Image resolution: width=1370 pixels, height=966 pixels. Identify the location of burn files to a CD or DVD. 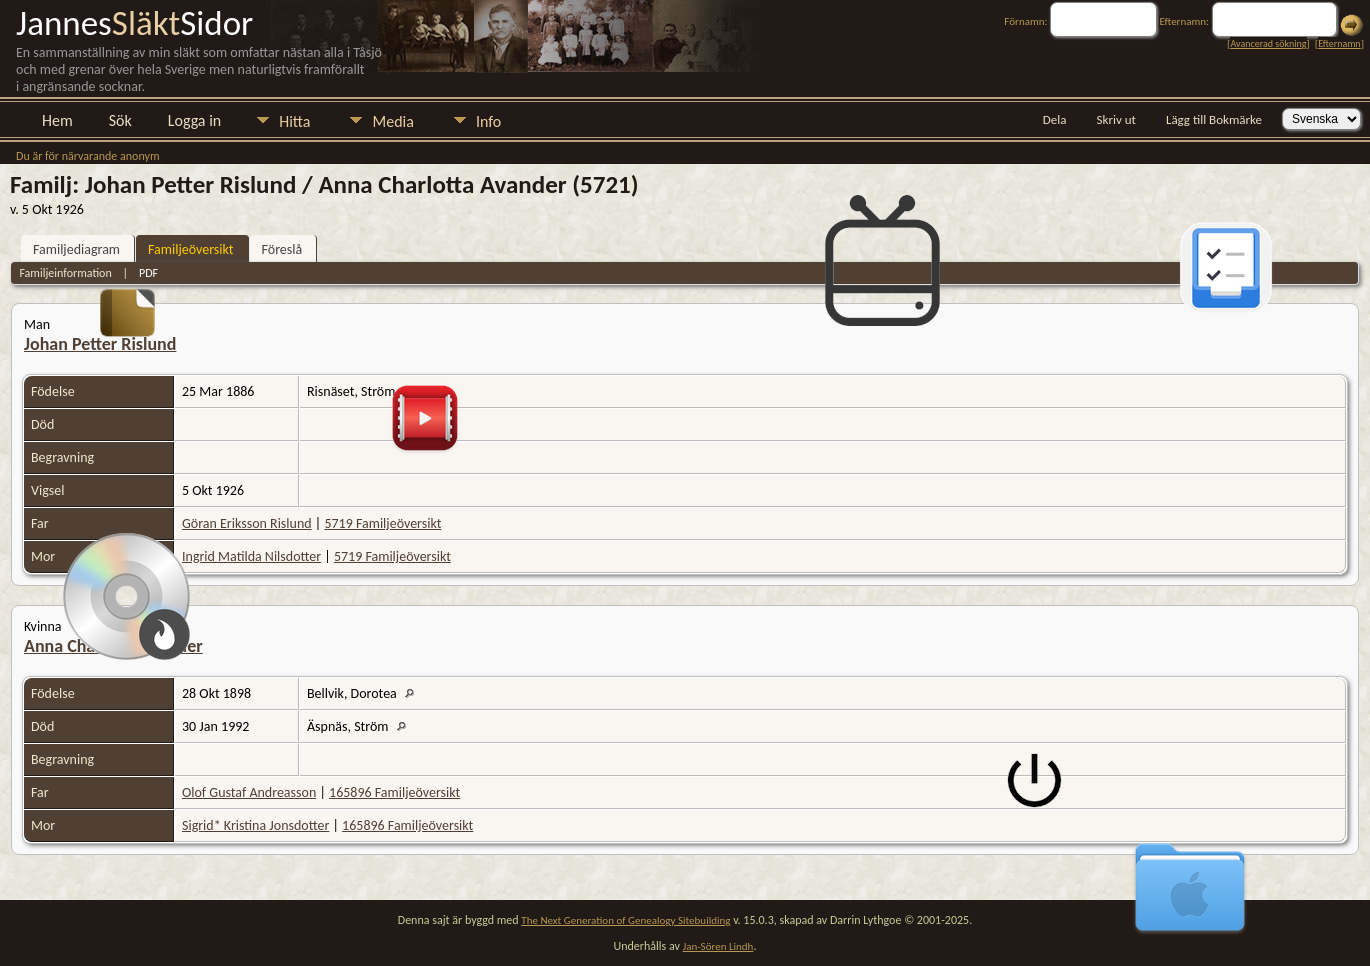
(126, 596).